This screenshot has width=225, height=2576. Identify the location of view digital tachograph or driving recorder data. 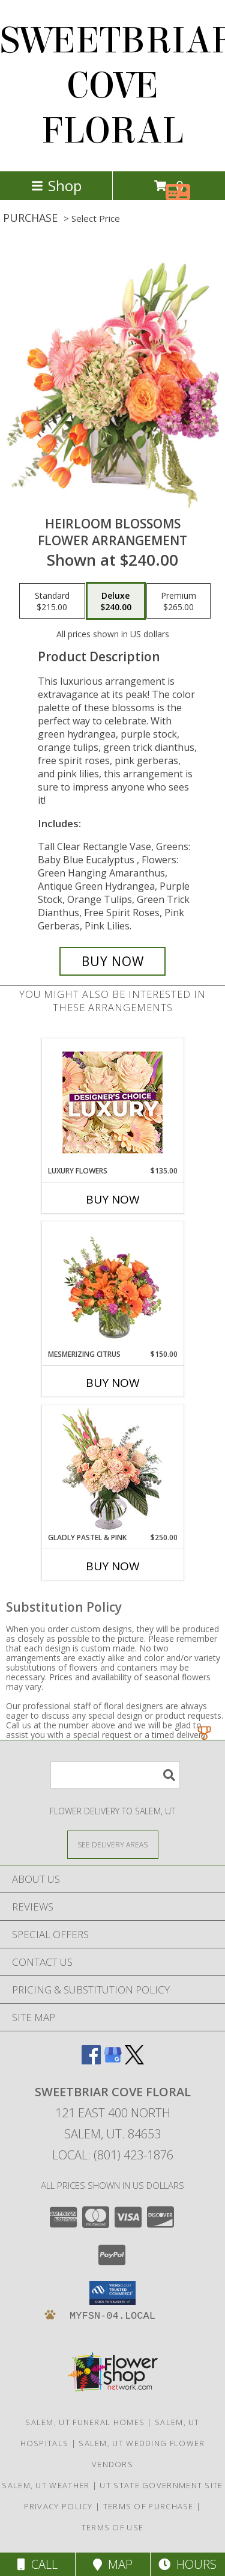
(178, 192).